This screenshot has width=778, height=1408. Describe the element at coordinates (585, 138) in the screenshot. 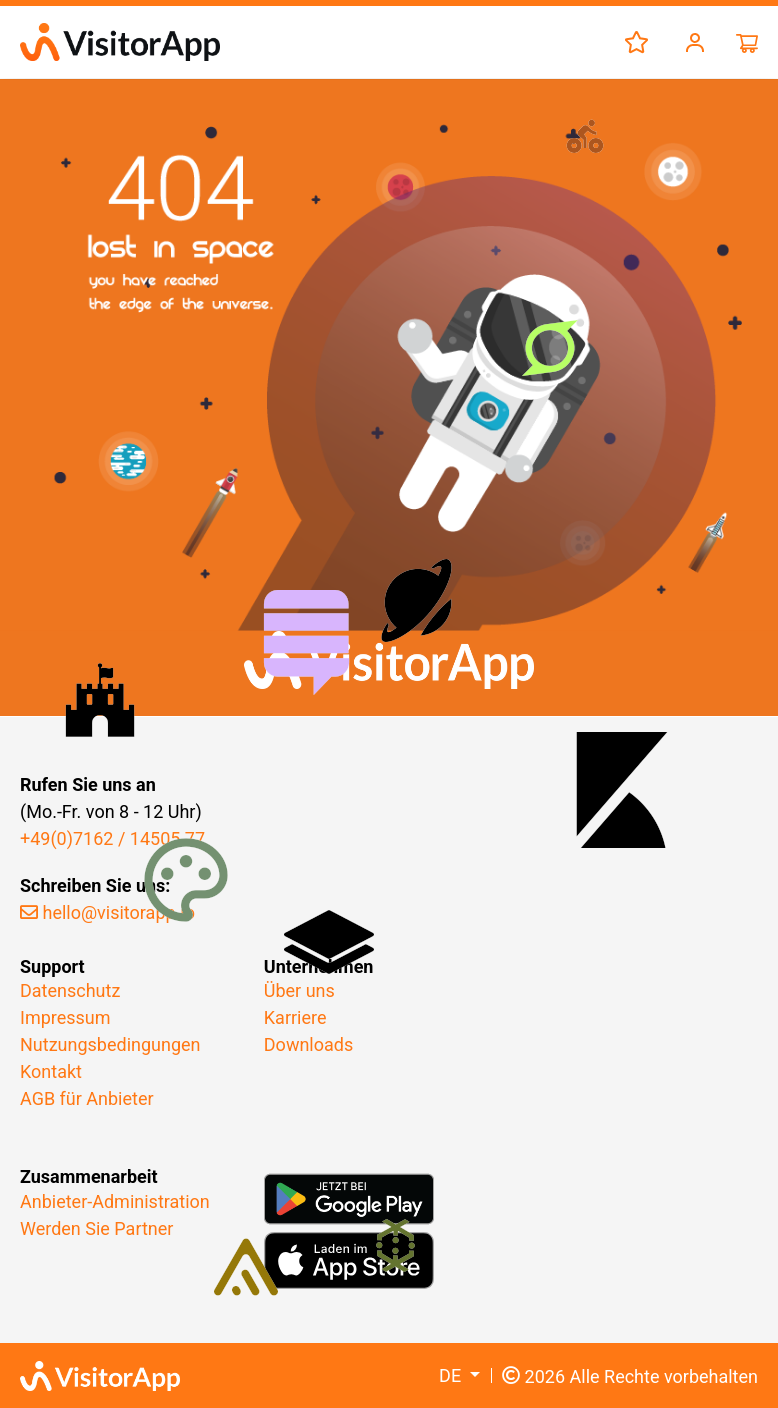

I see `view cycling or bike routes` at that location.